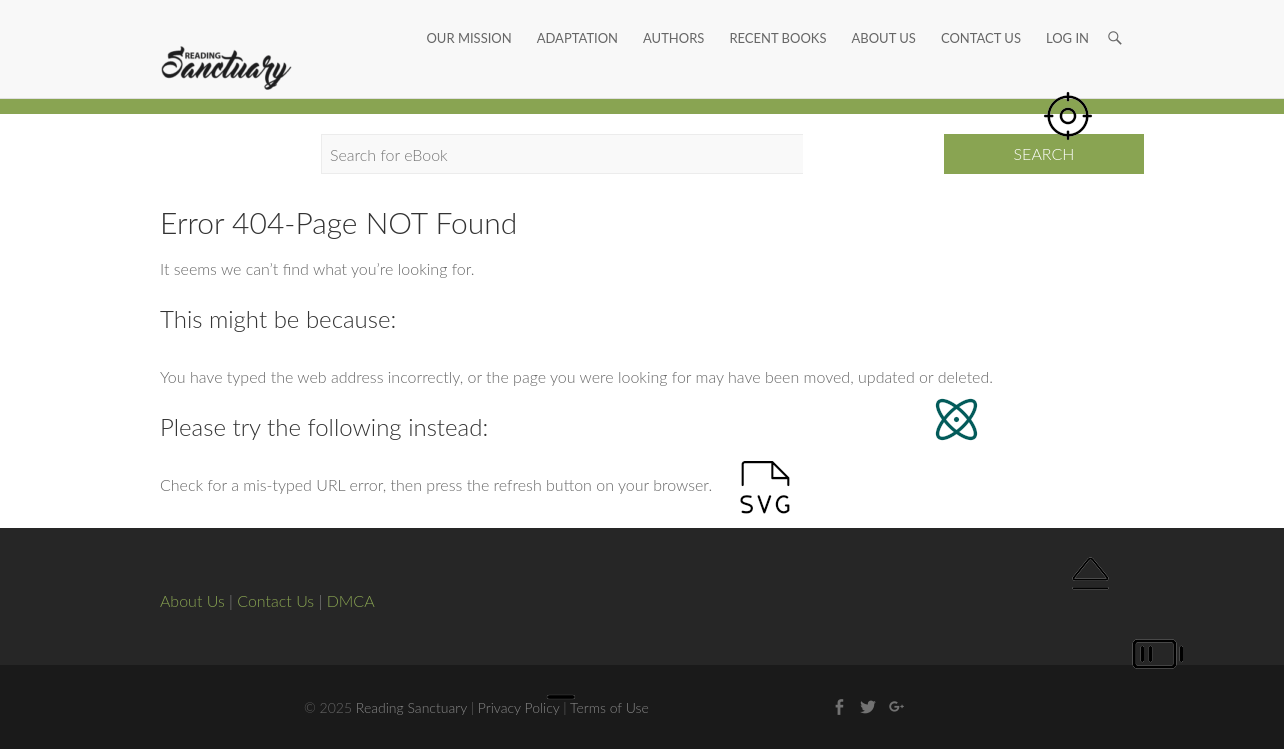 Image resolution: width=1284 pixels, height=749 pixels. Describe the element at coordinates (956, 419) in the screenshot. I see `access science or chemistry features` at that location.